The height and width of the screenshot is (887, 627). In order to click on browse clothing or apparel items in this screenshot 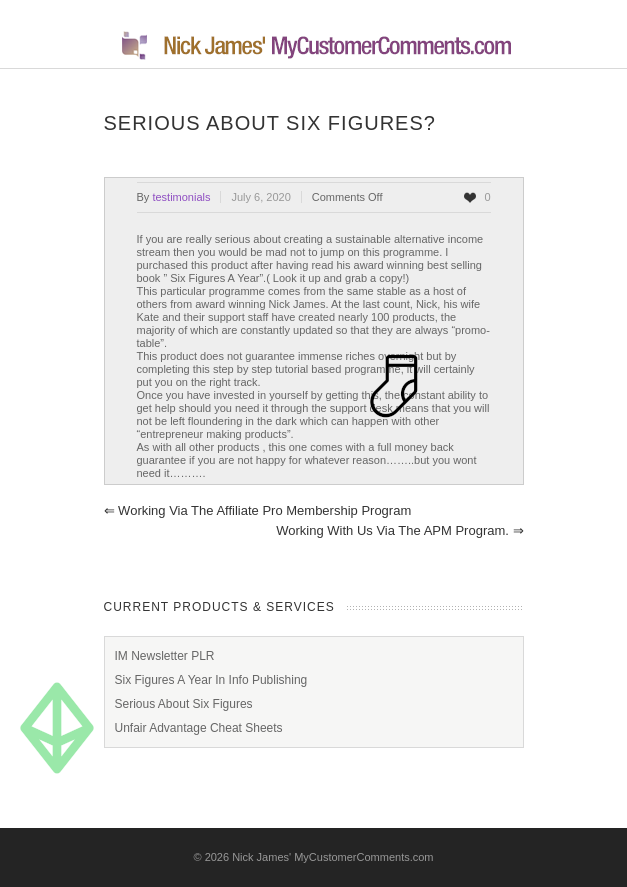, I will do `click(396, 385)`.